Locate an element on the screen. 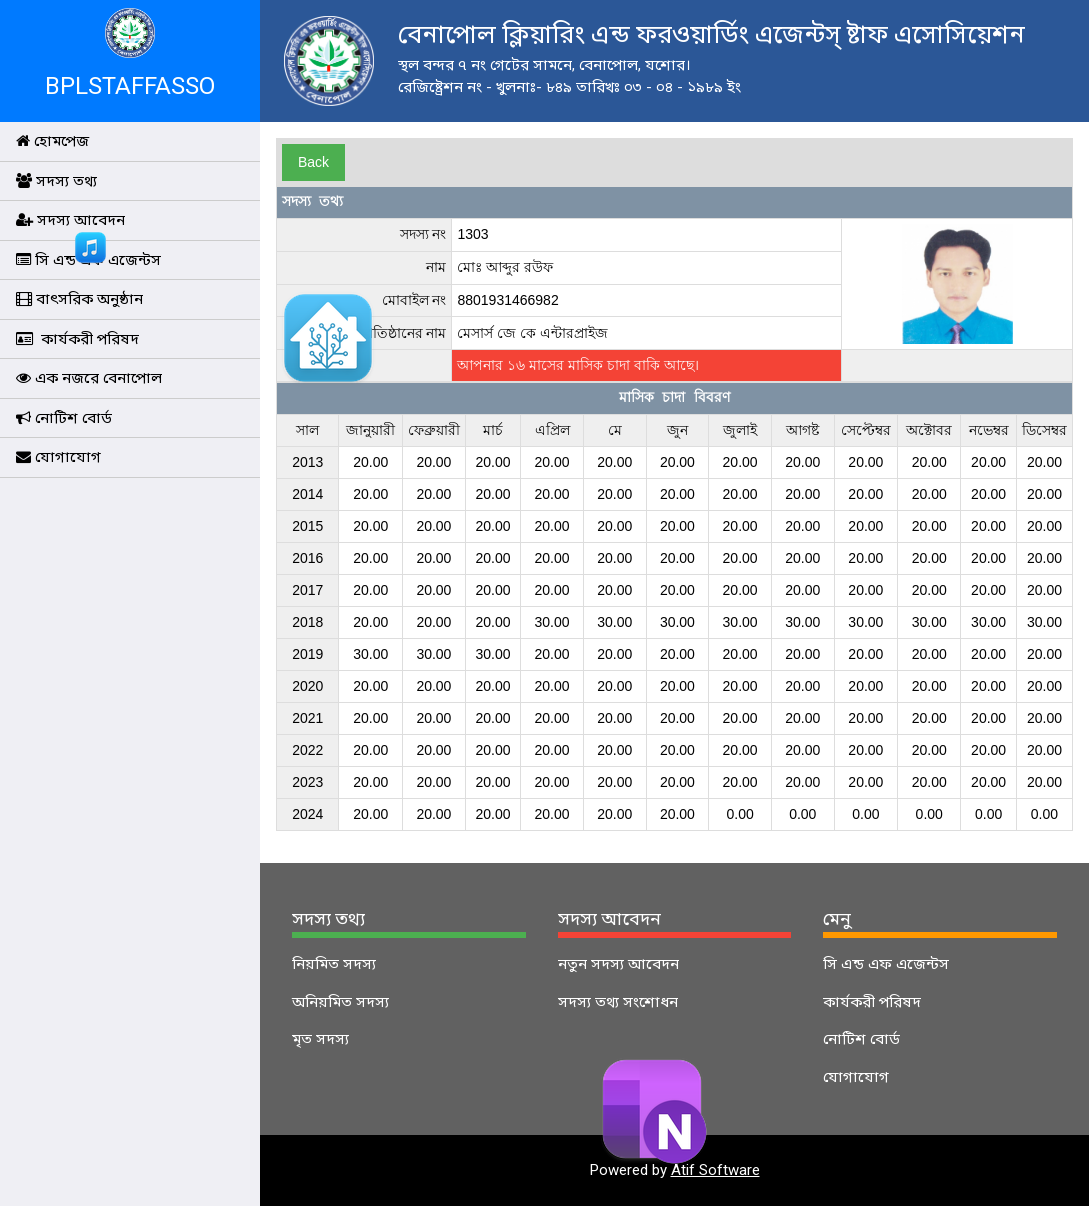 This screenshot has width=1089, height=1206. open Microsoft OneNote is located at coordinates (652, 1109).